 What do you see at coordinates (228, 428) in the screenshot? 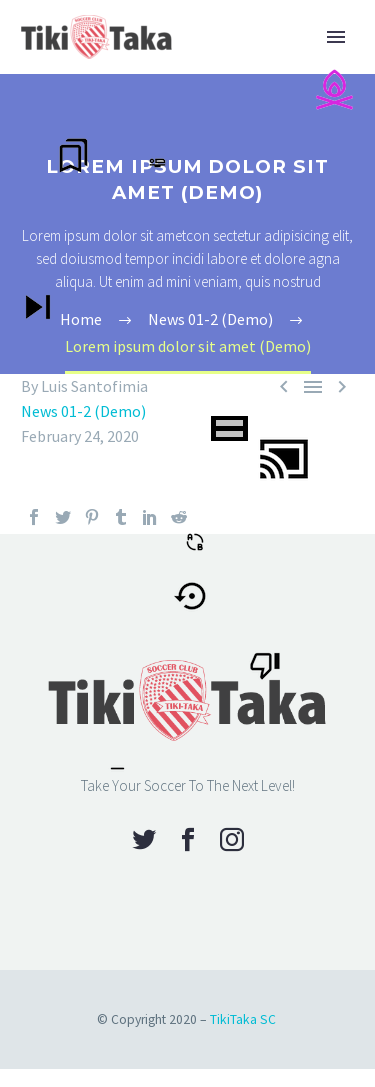
I see `switch to stream or list view` at bounding box center [228, 428].